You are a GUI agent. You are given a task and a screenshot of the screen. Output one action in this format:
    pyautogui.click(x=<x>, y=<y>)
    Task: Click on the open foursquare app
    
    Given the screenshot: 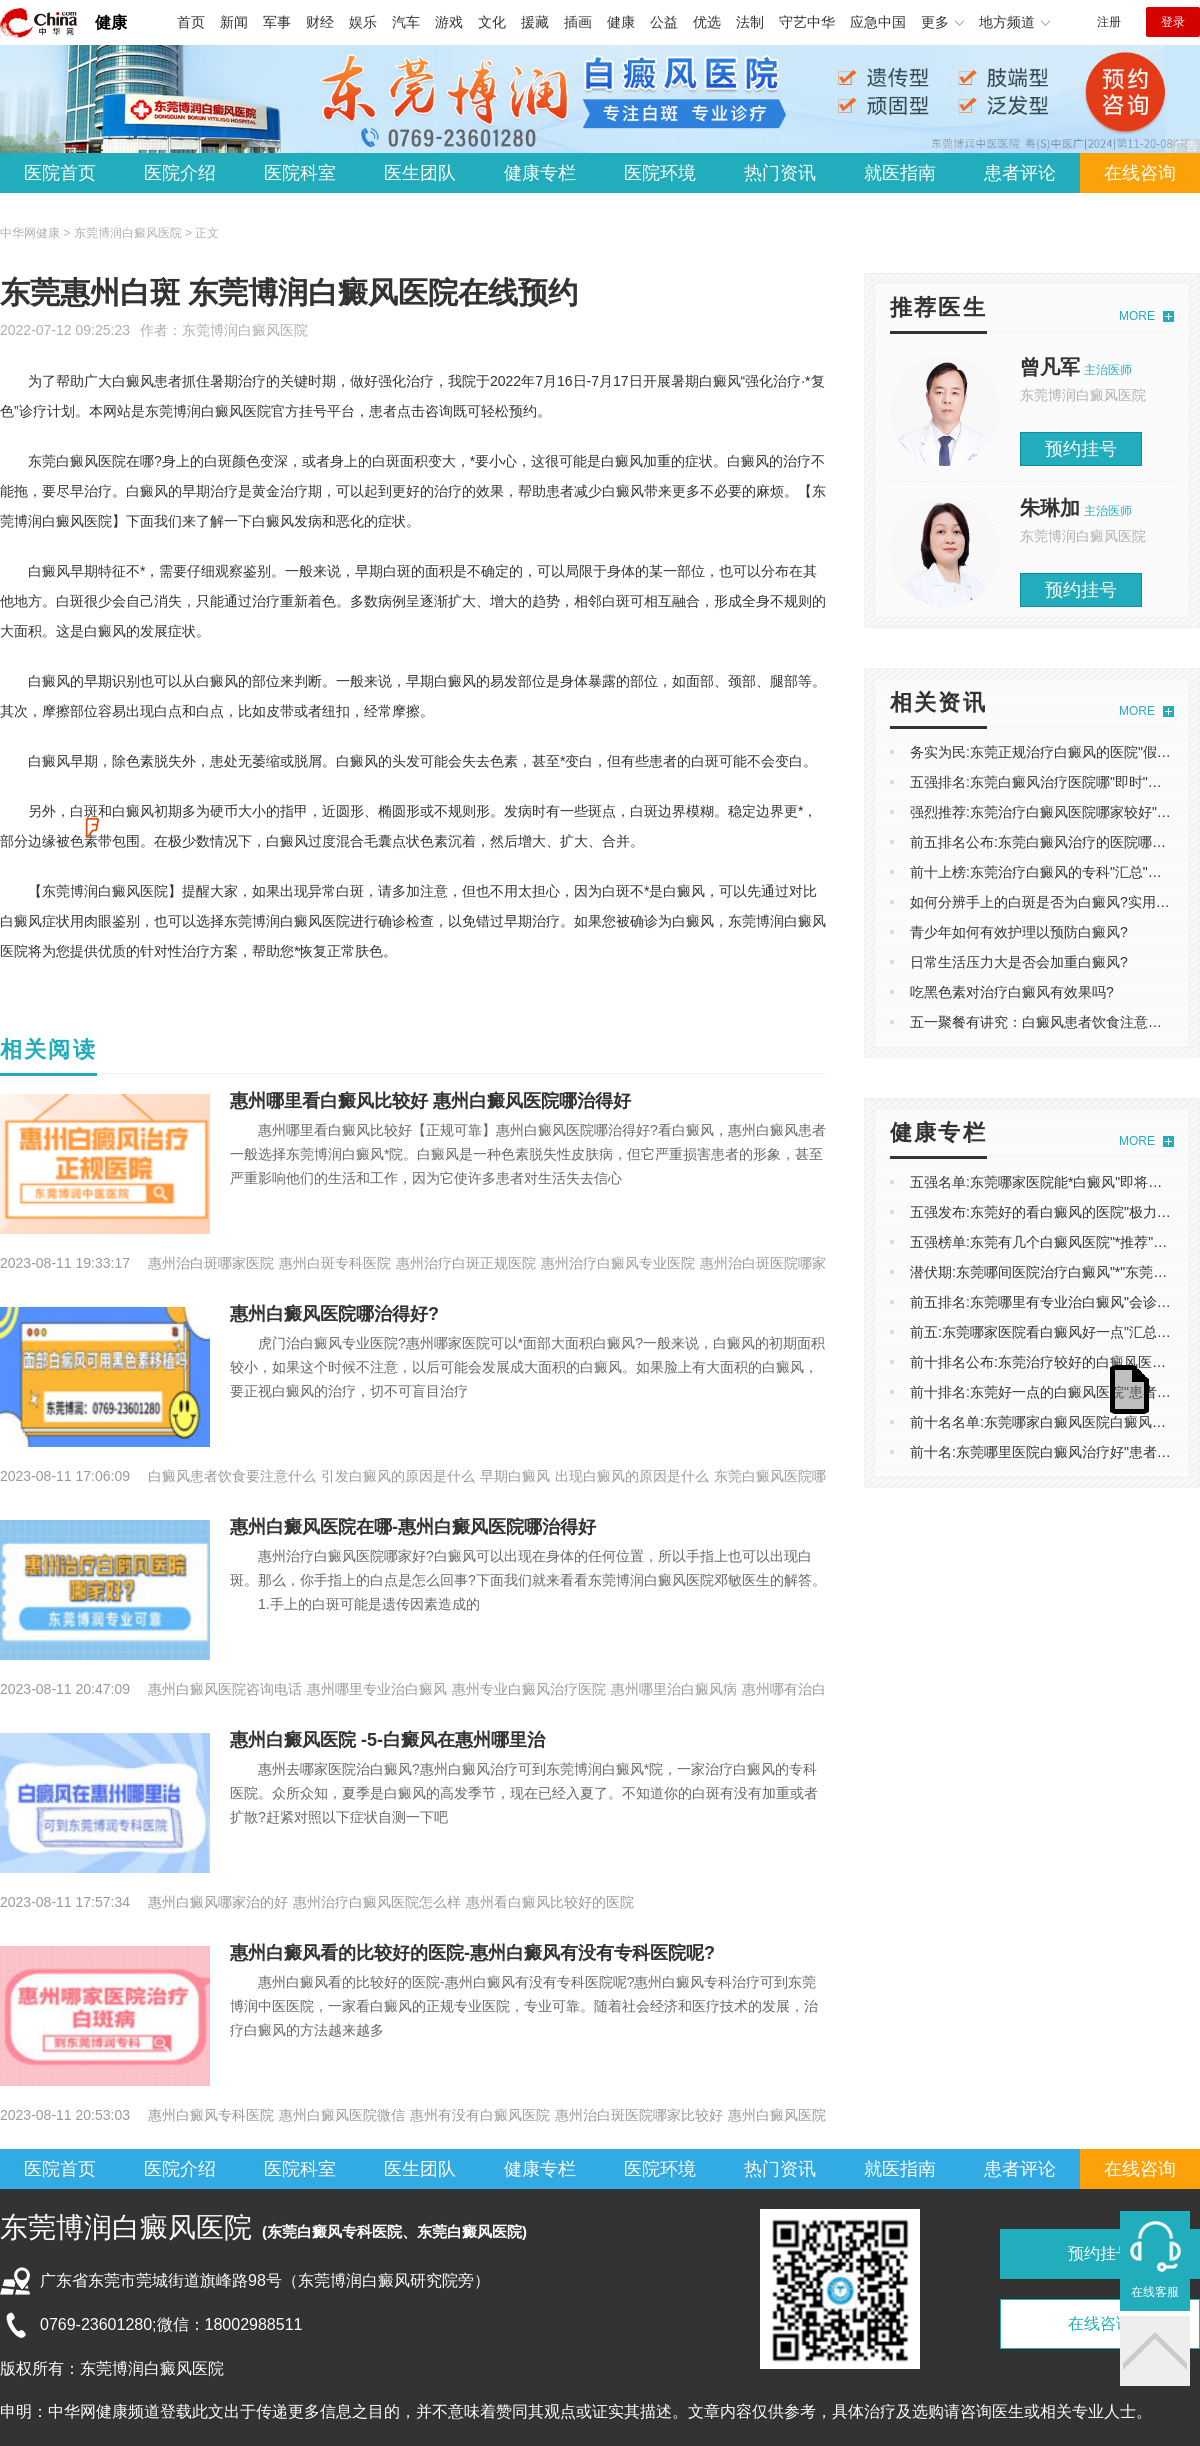 What is the action you would take?
    pyautogui.click(x=92, y=827)
    